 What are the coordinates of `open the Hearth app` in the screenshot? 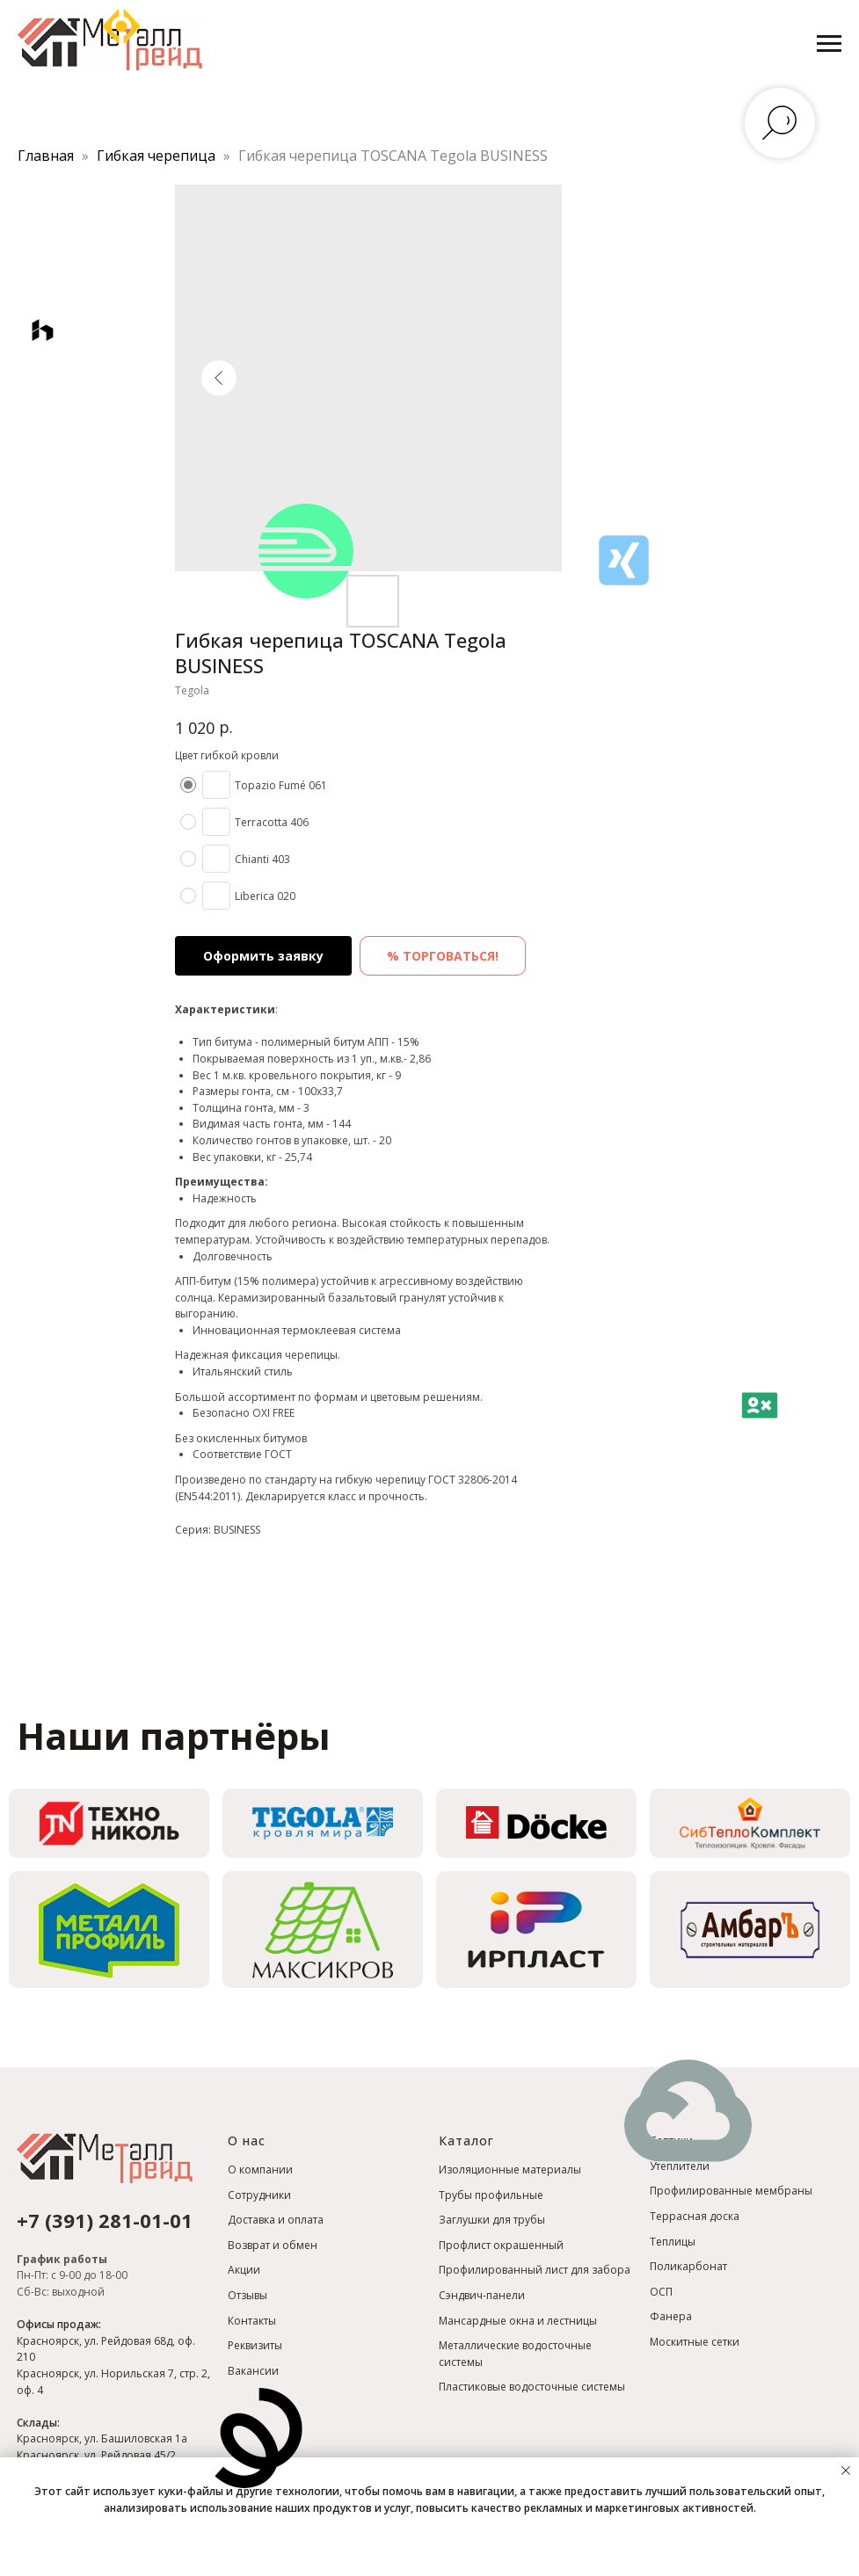 It's located at (42, 330).